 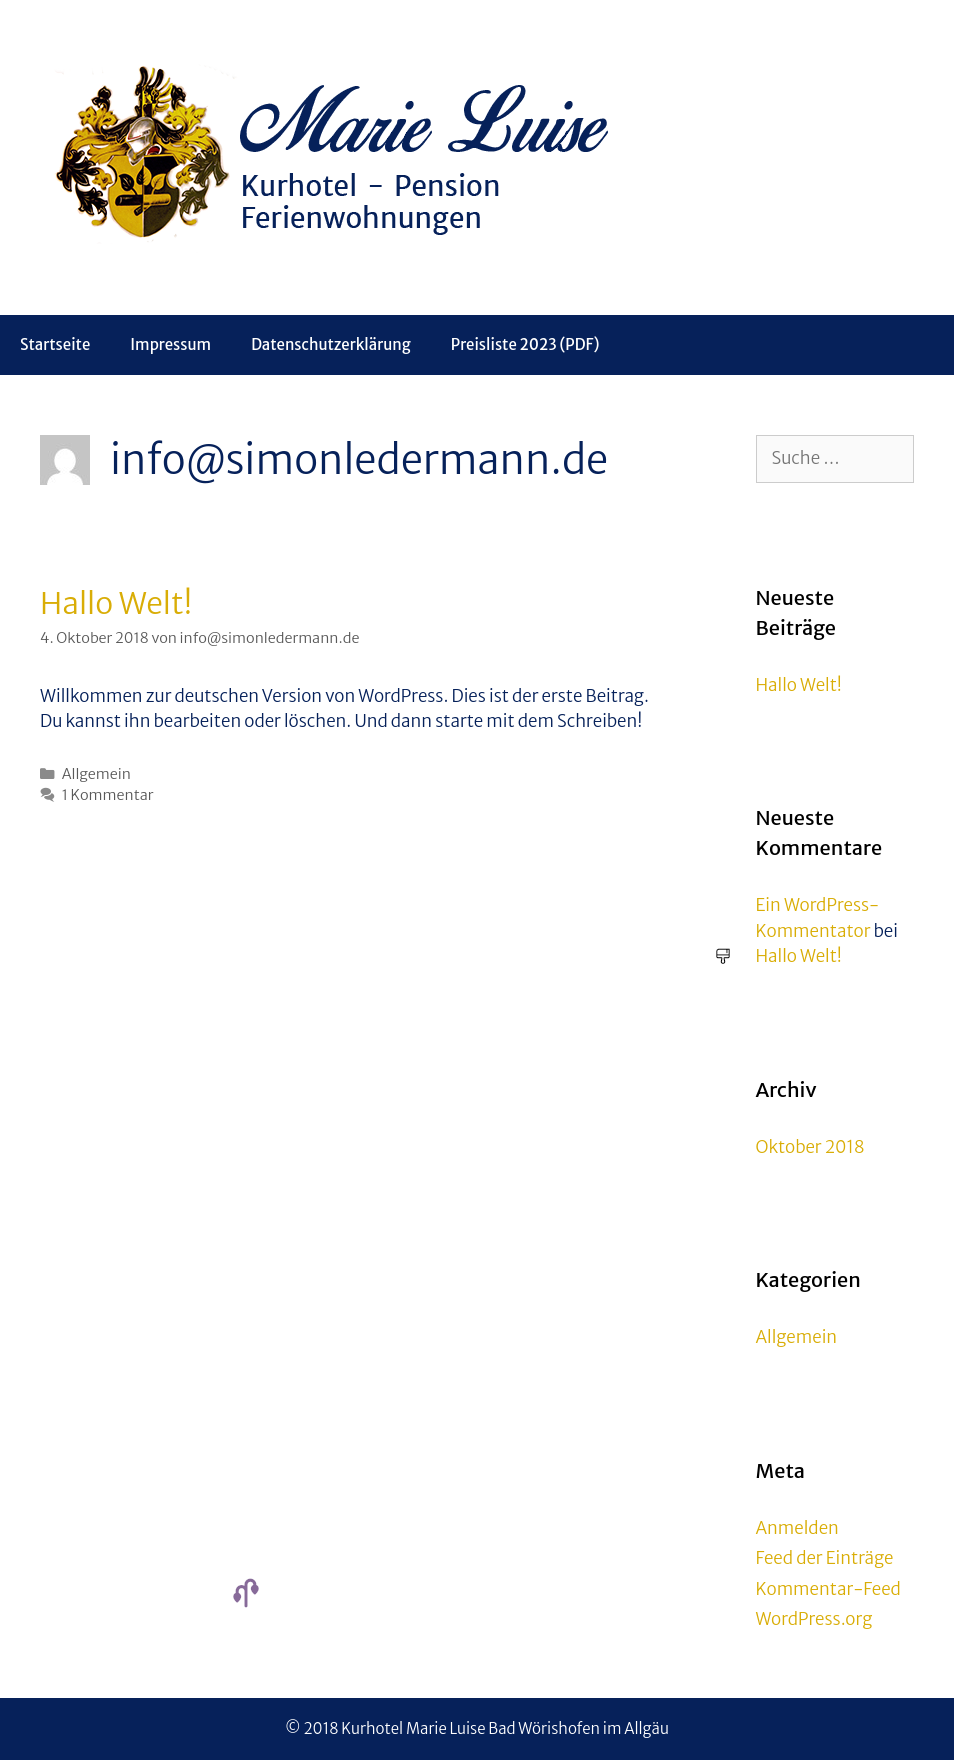 I want to click on access painting or drawing tools, so click(x=723, y=956).